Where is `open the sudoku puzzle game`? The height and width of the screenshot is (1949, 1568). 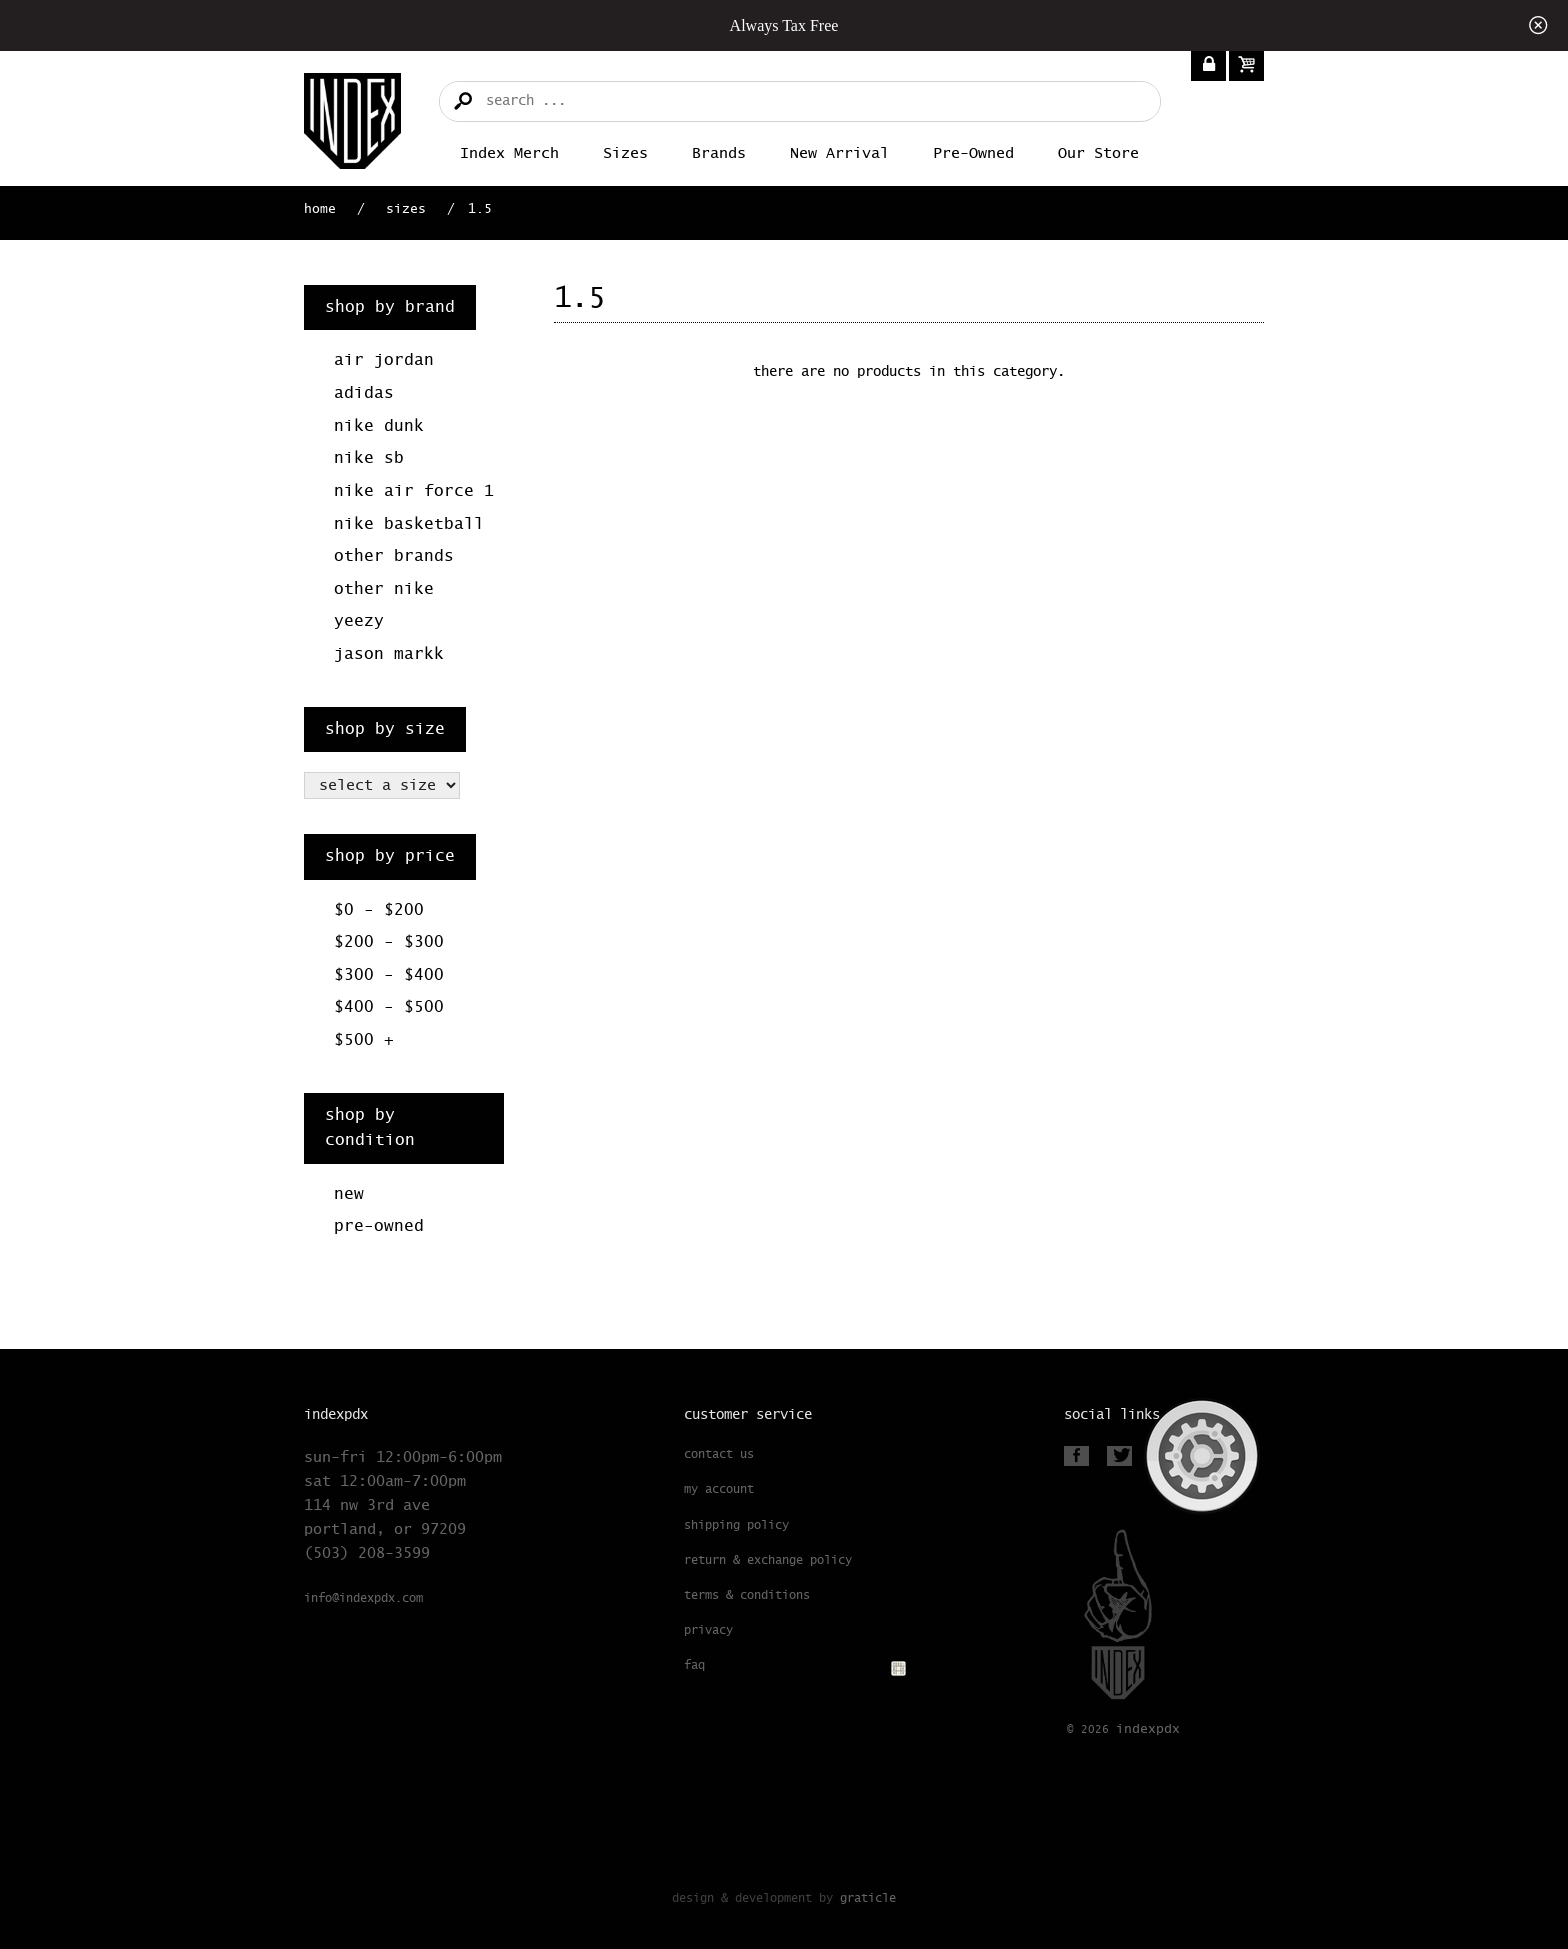
open the sudoku puzzle game is located at coordinates (898, 1668).